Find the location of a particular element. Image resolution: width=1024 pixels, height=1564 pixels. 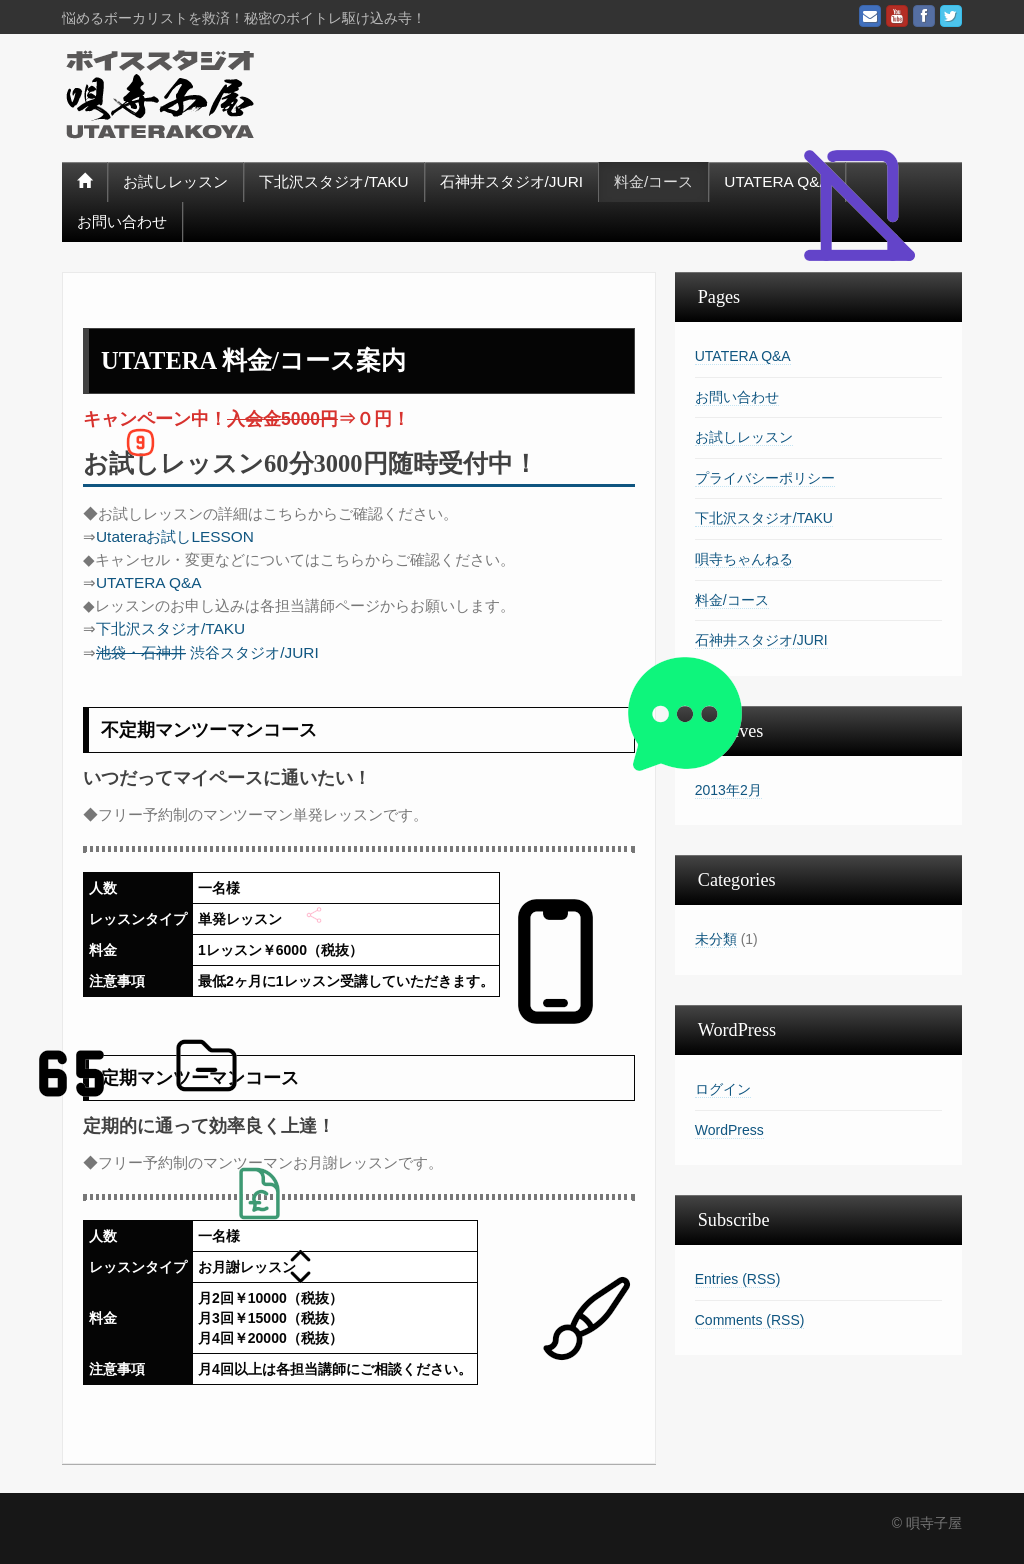

indicates 9 items or notifications is located at coordinates (140, 442).